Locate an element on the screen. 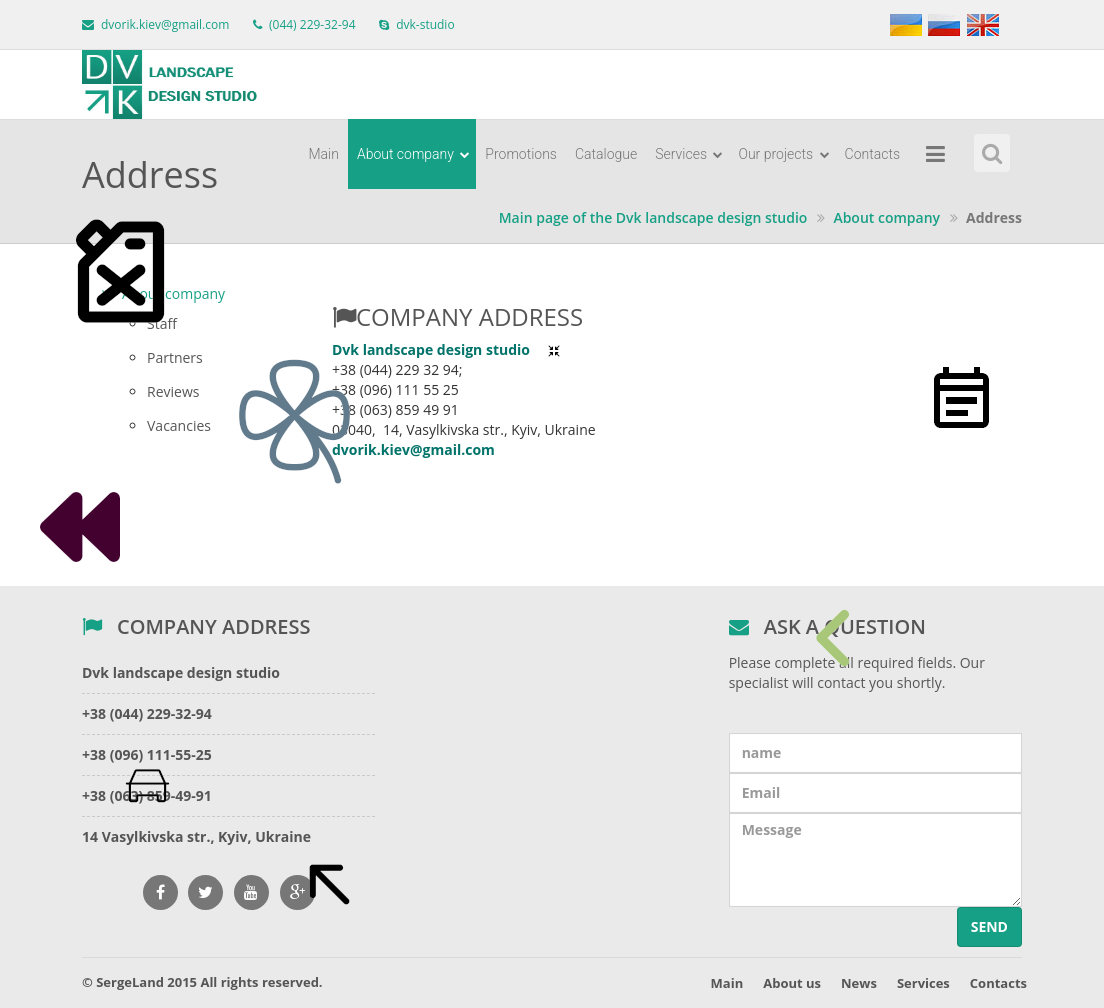  exit fullscreen mode is located at coordinates (554, 351).